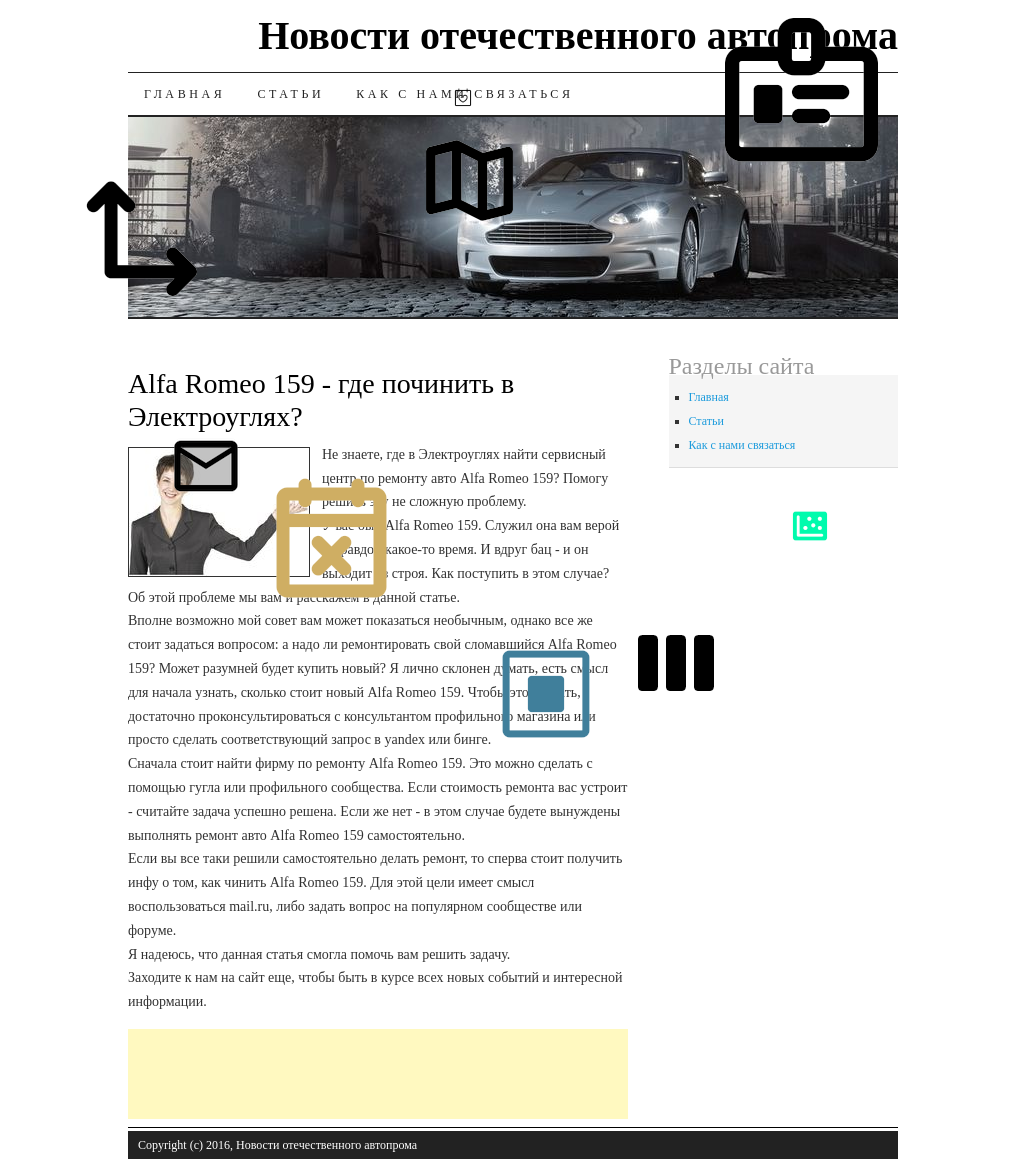 Image resolution: width=1026 pixels, height=1174 pixels. Describe the element at coordinates (206, 466) in the screenshot. I see `access your email inbox` at that location.